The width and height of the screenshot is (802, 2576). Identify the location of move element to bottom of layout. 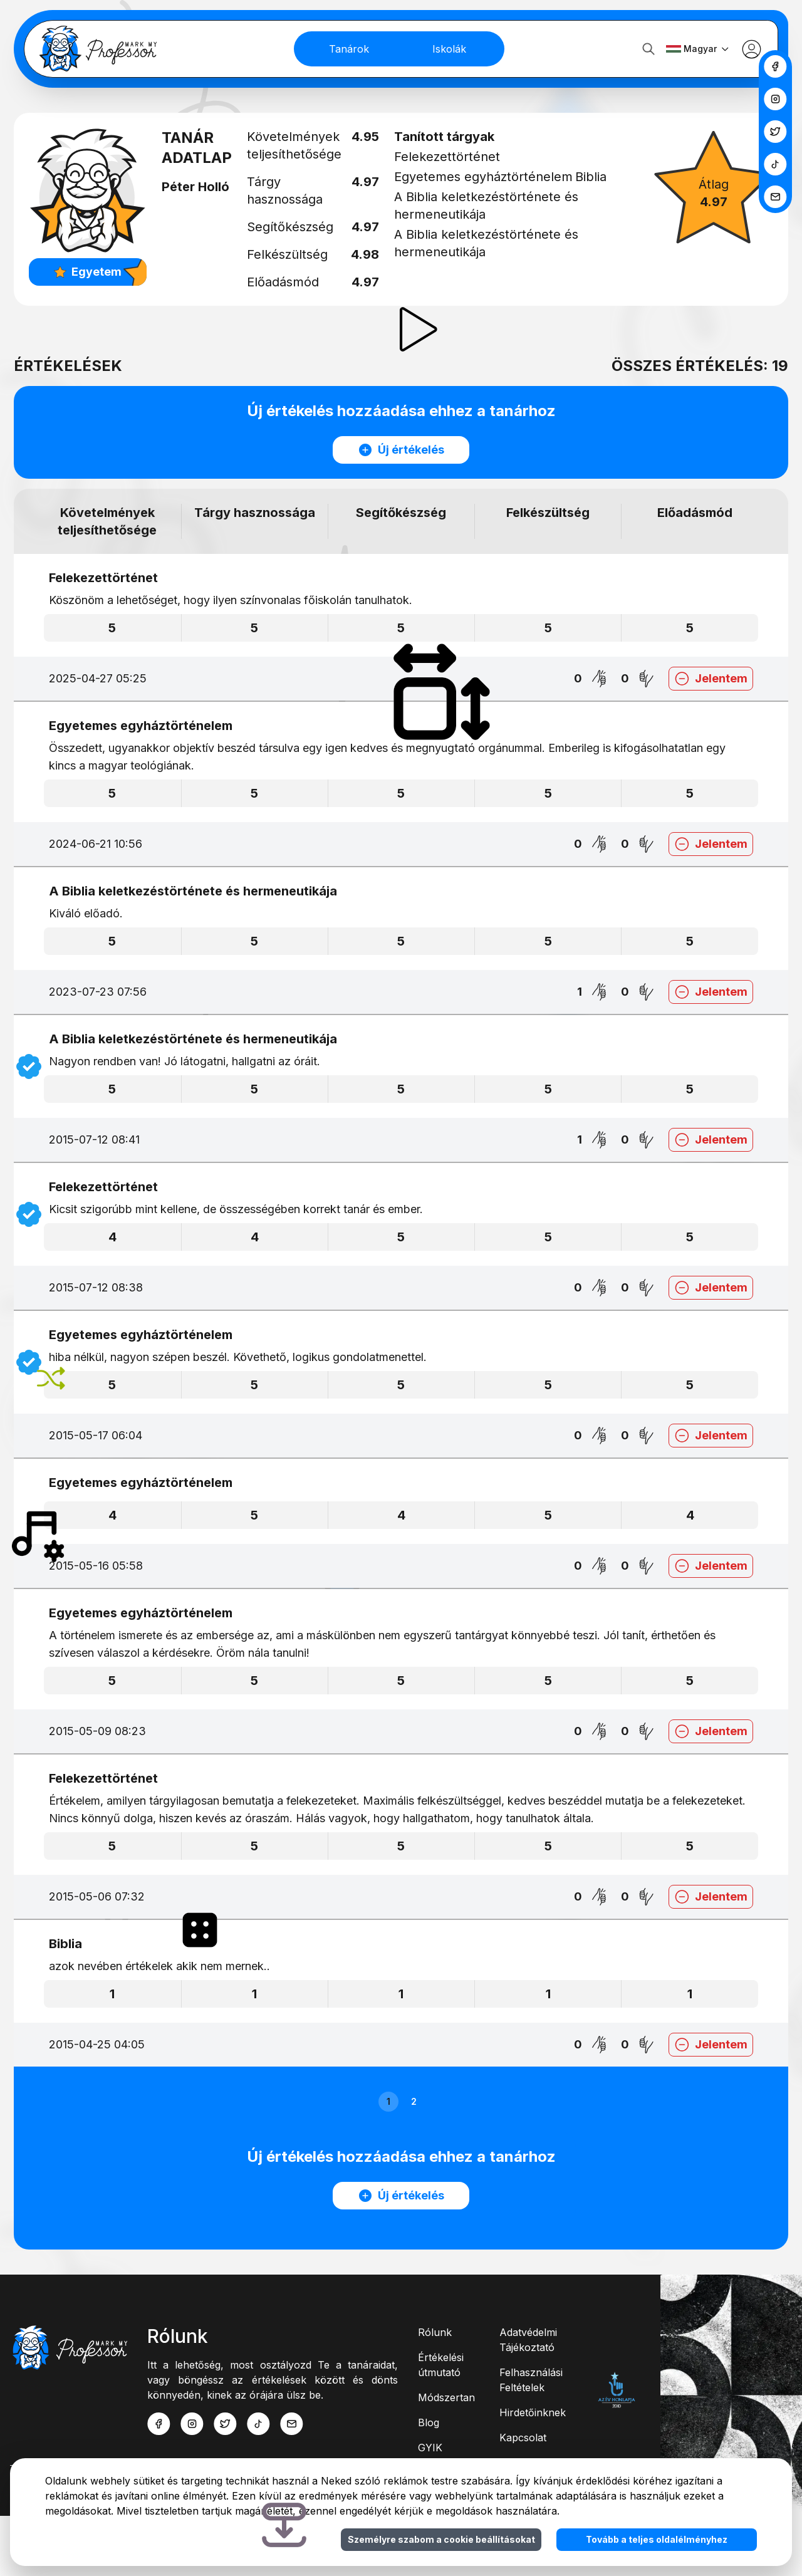
(284, 2525).